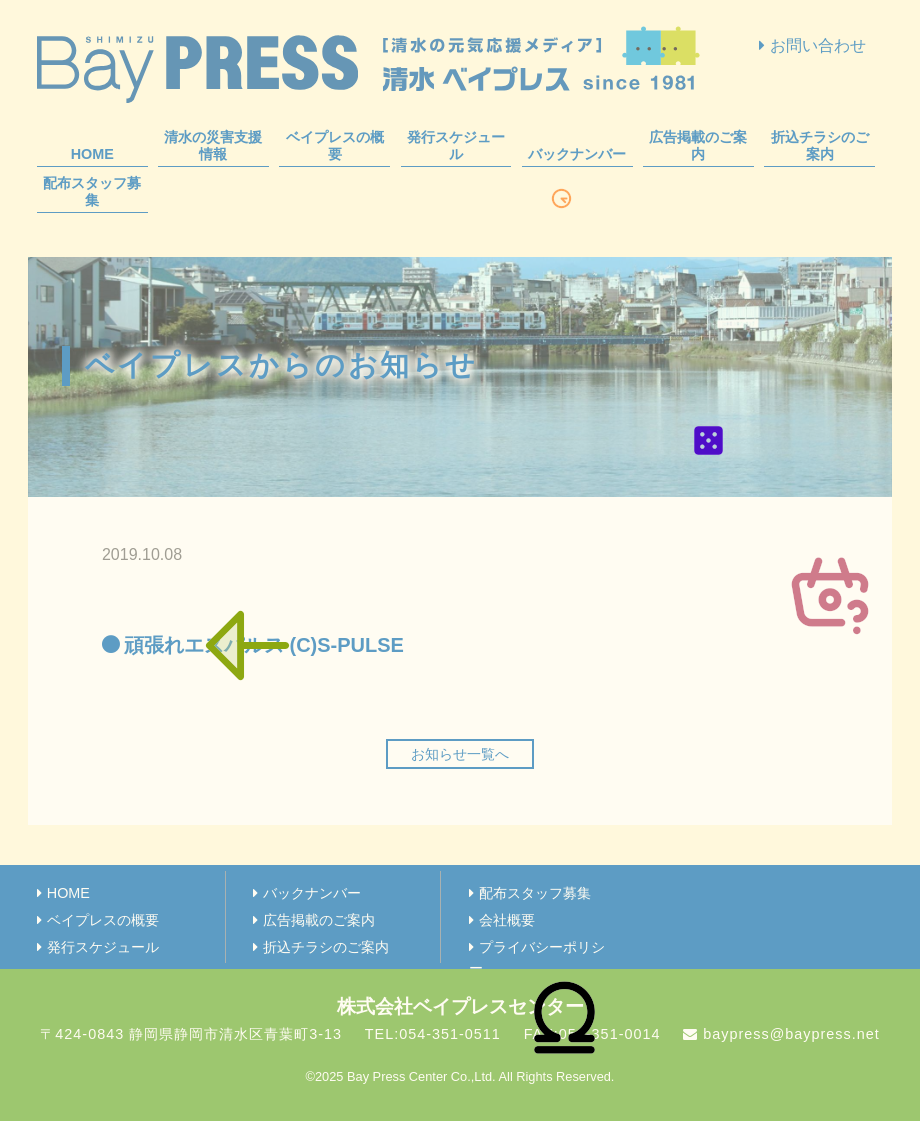 The height and width of the screenshot is (1121, 920). What do you see at coordinates (564, 1019) in the screenshot?
I see `libra zodiac sign symbol` at bounding box center [564, 1019].